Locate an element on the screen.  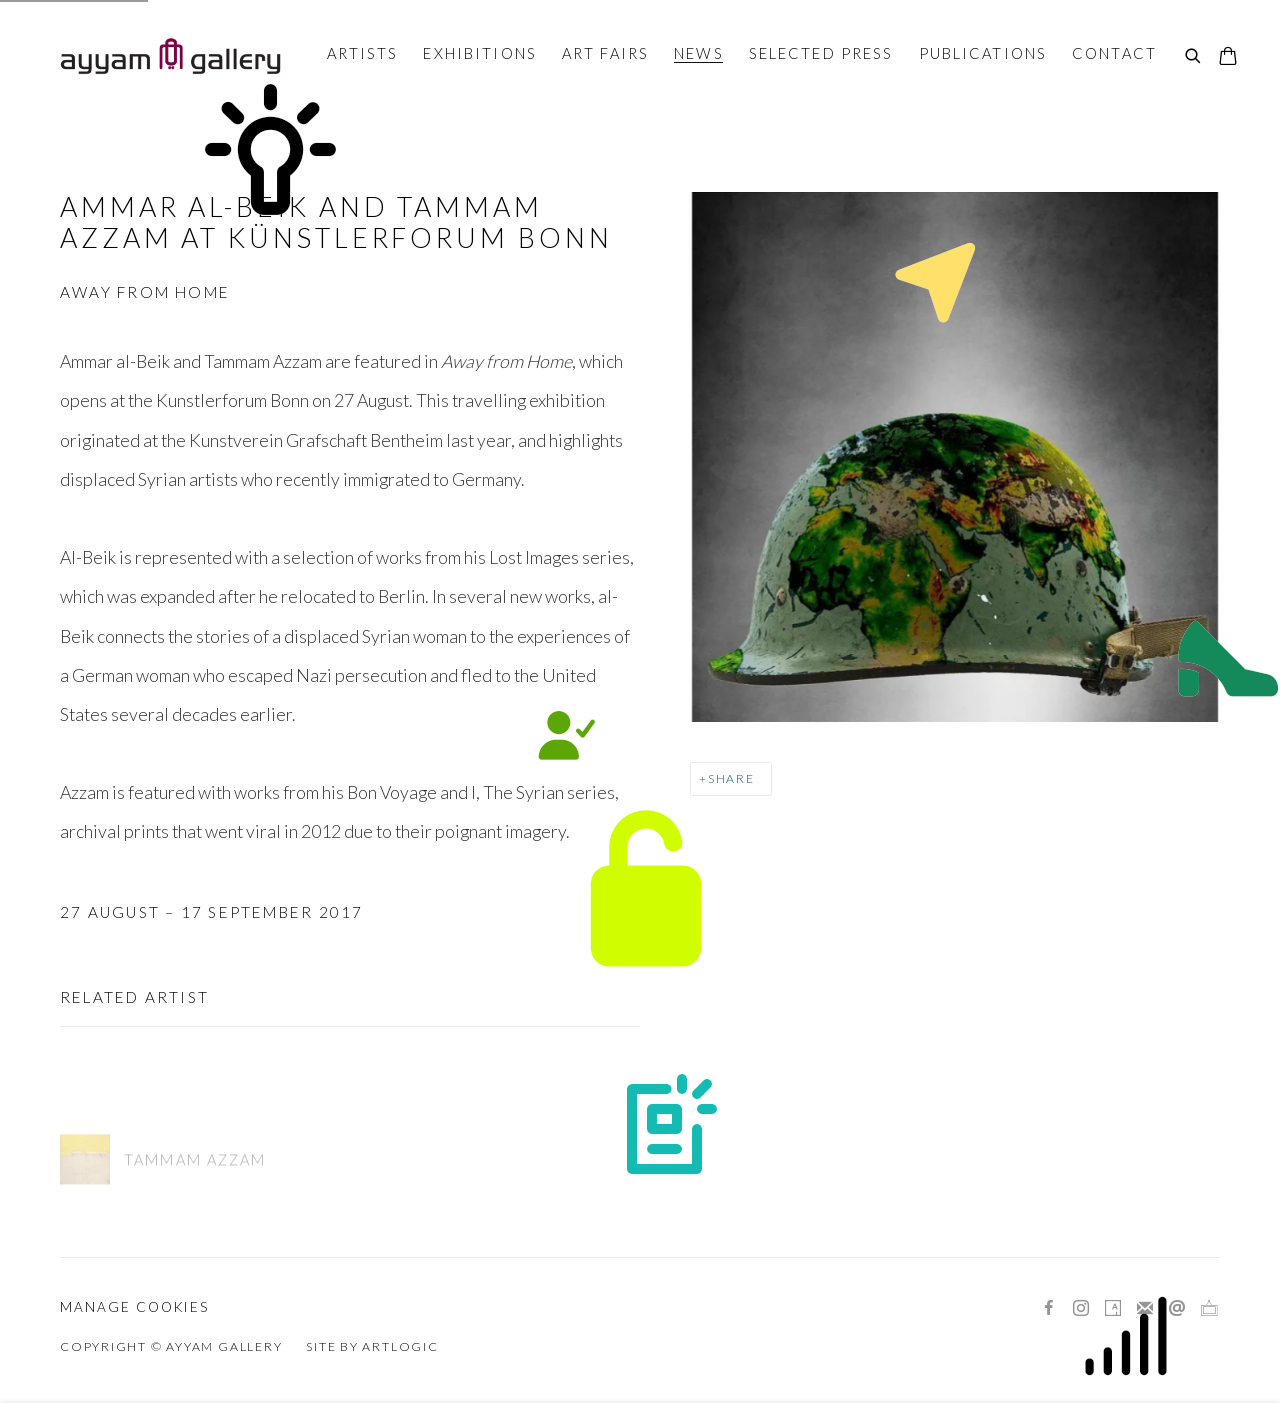
unlock this item or feature is located at coordinates (646, 893).